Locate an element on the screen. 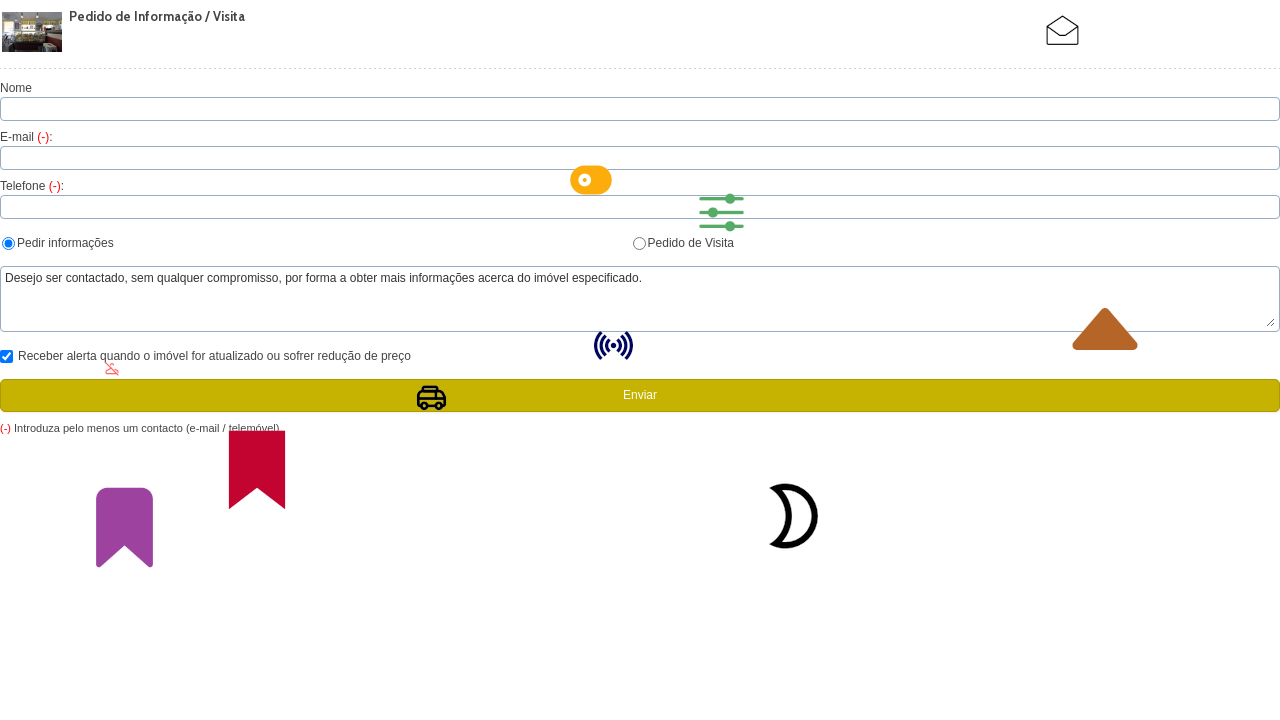 The height and width of the screenshot is (720, 1280). collapse an expanded section is located at coordinates (1105, 329).